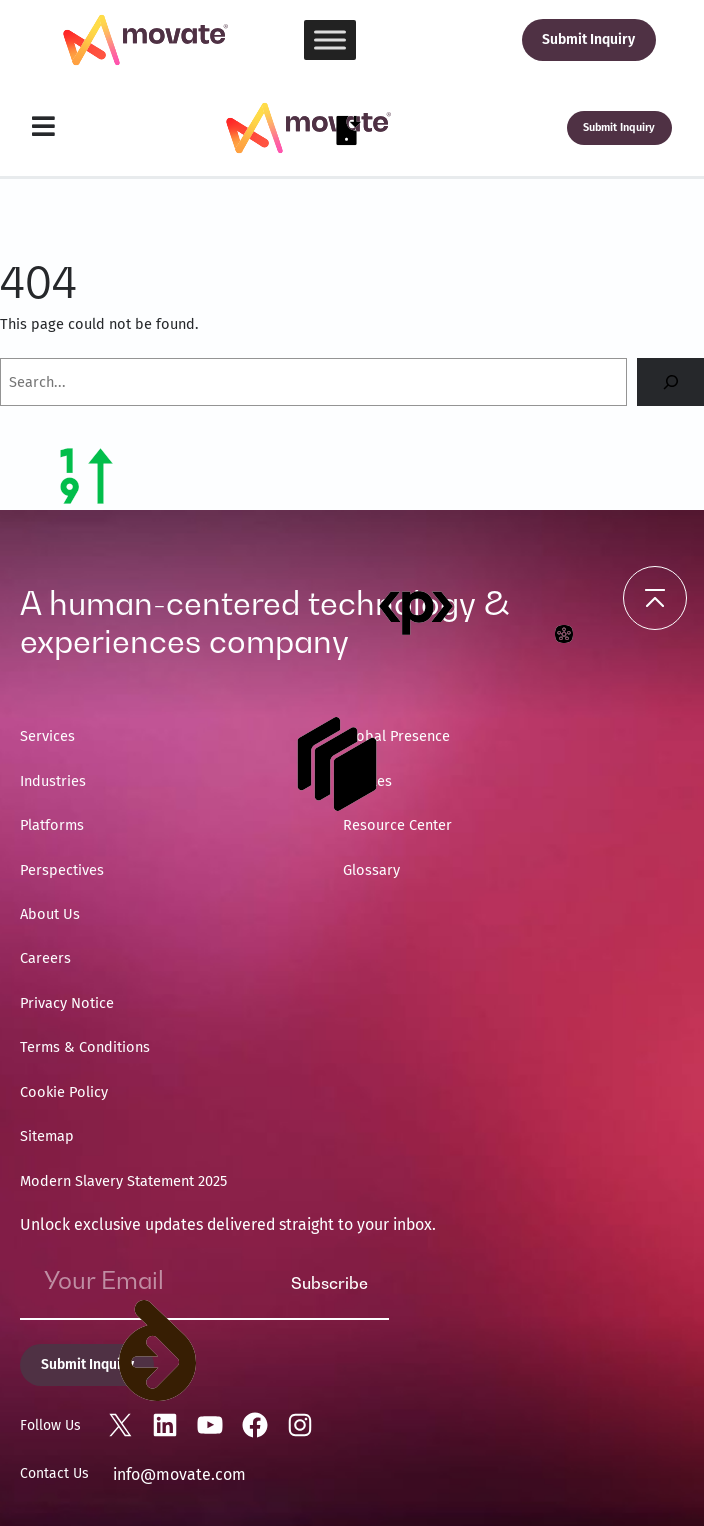 The image size is (704, 1526). What do you see at coordinates (82, 476) in the screenshot?
I see `sort numbers in descending order` at bounding box center [82, 476].